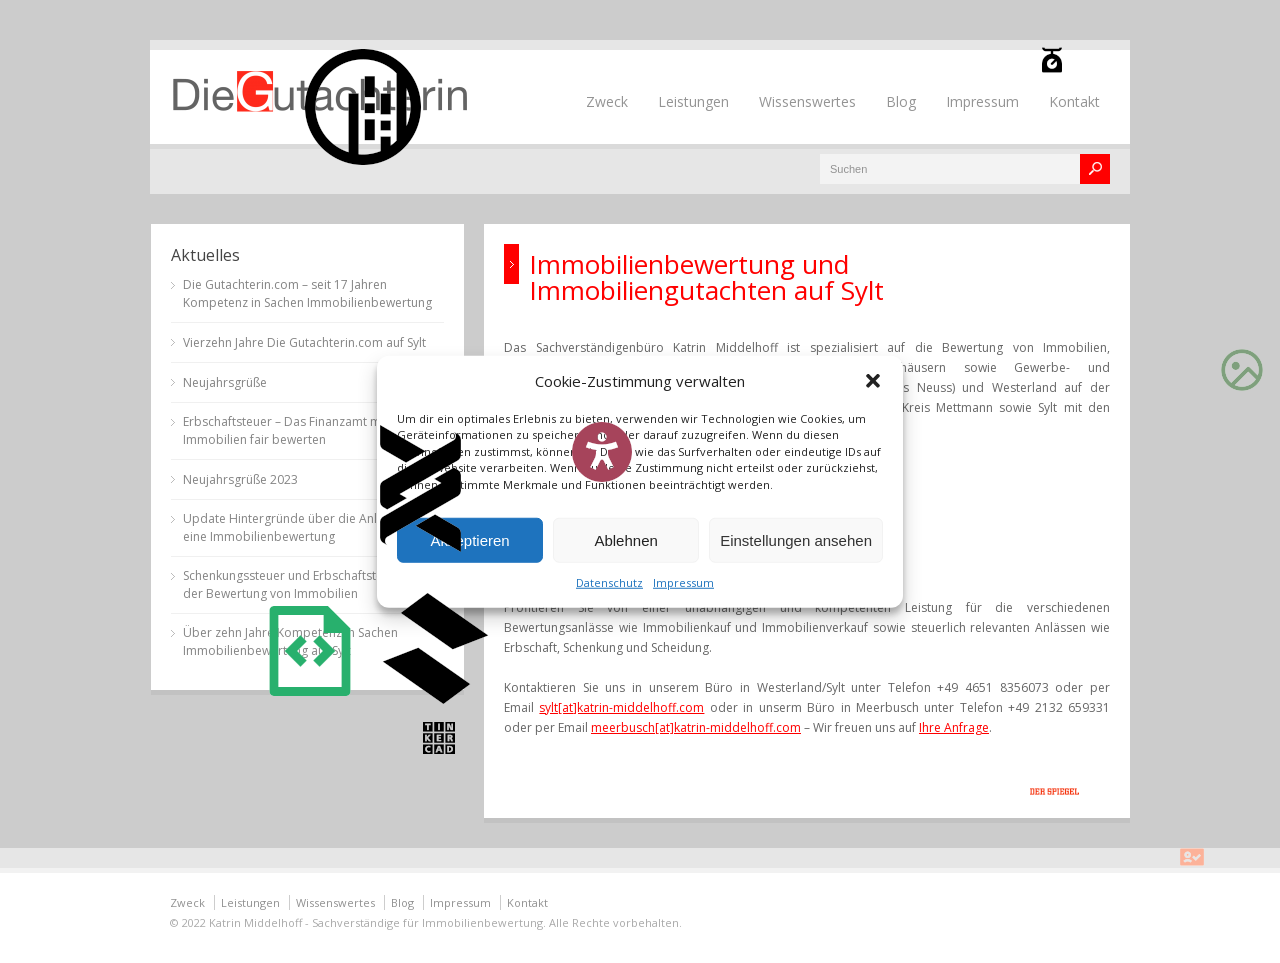 The image size is (1280, 963). I want to click on view weight or measurement settings, so click(1052, 60).